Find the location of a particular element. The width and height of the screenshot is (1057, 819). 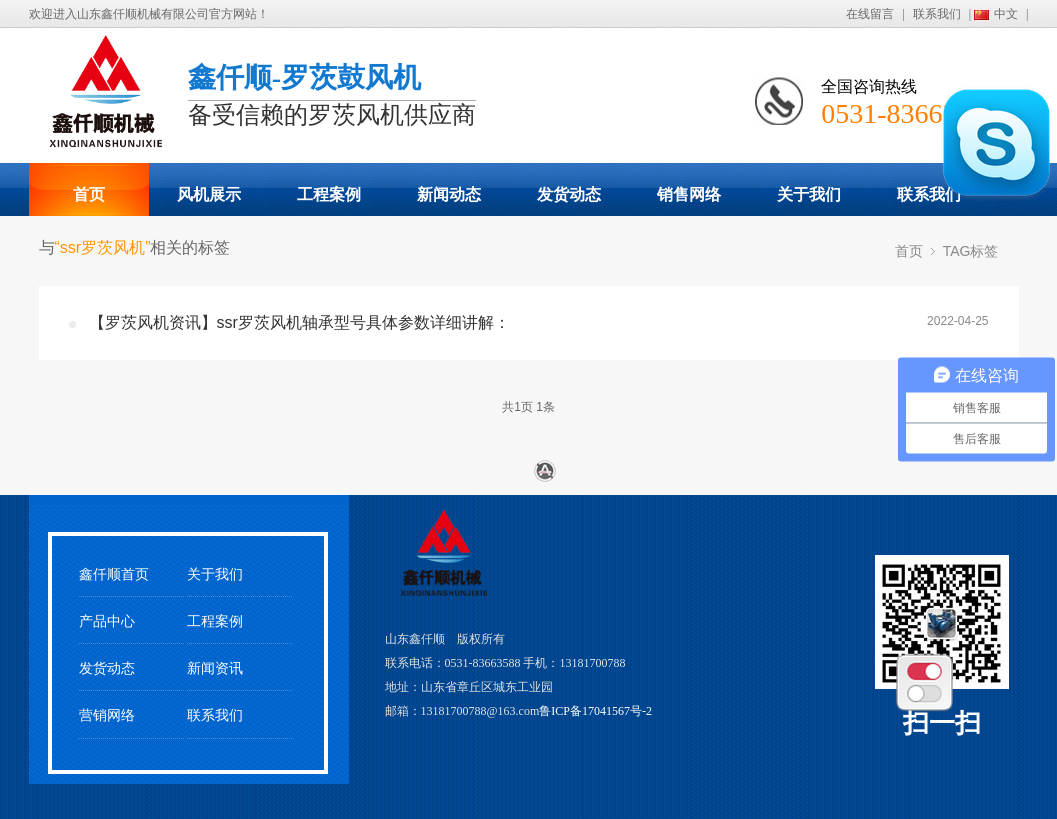

open gnome tweaks settings is located at coordinates (924, 682).